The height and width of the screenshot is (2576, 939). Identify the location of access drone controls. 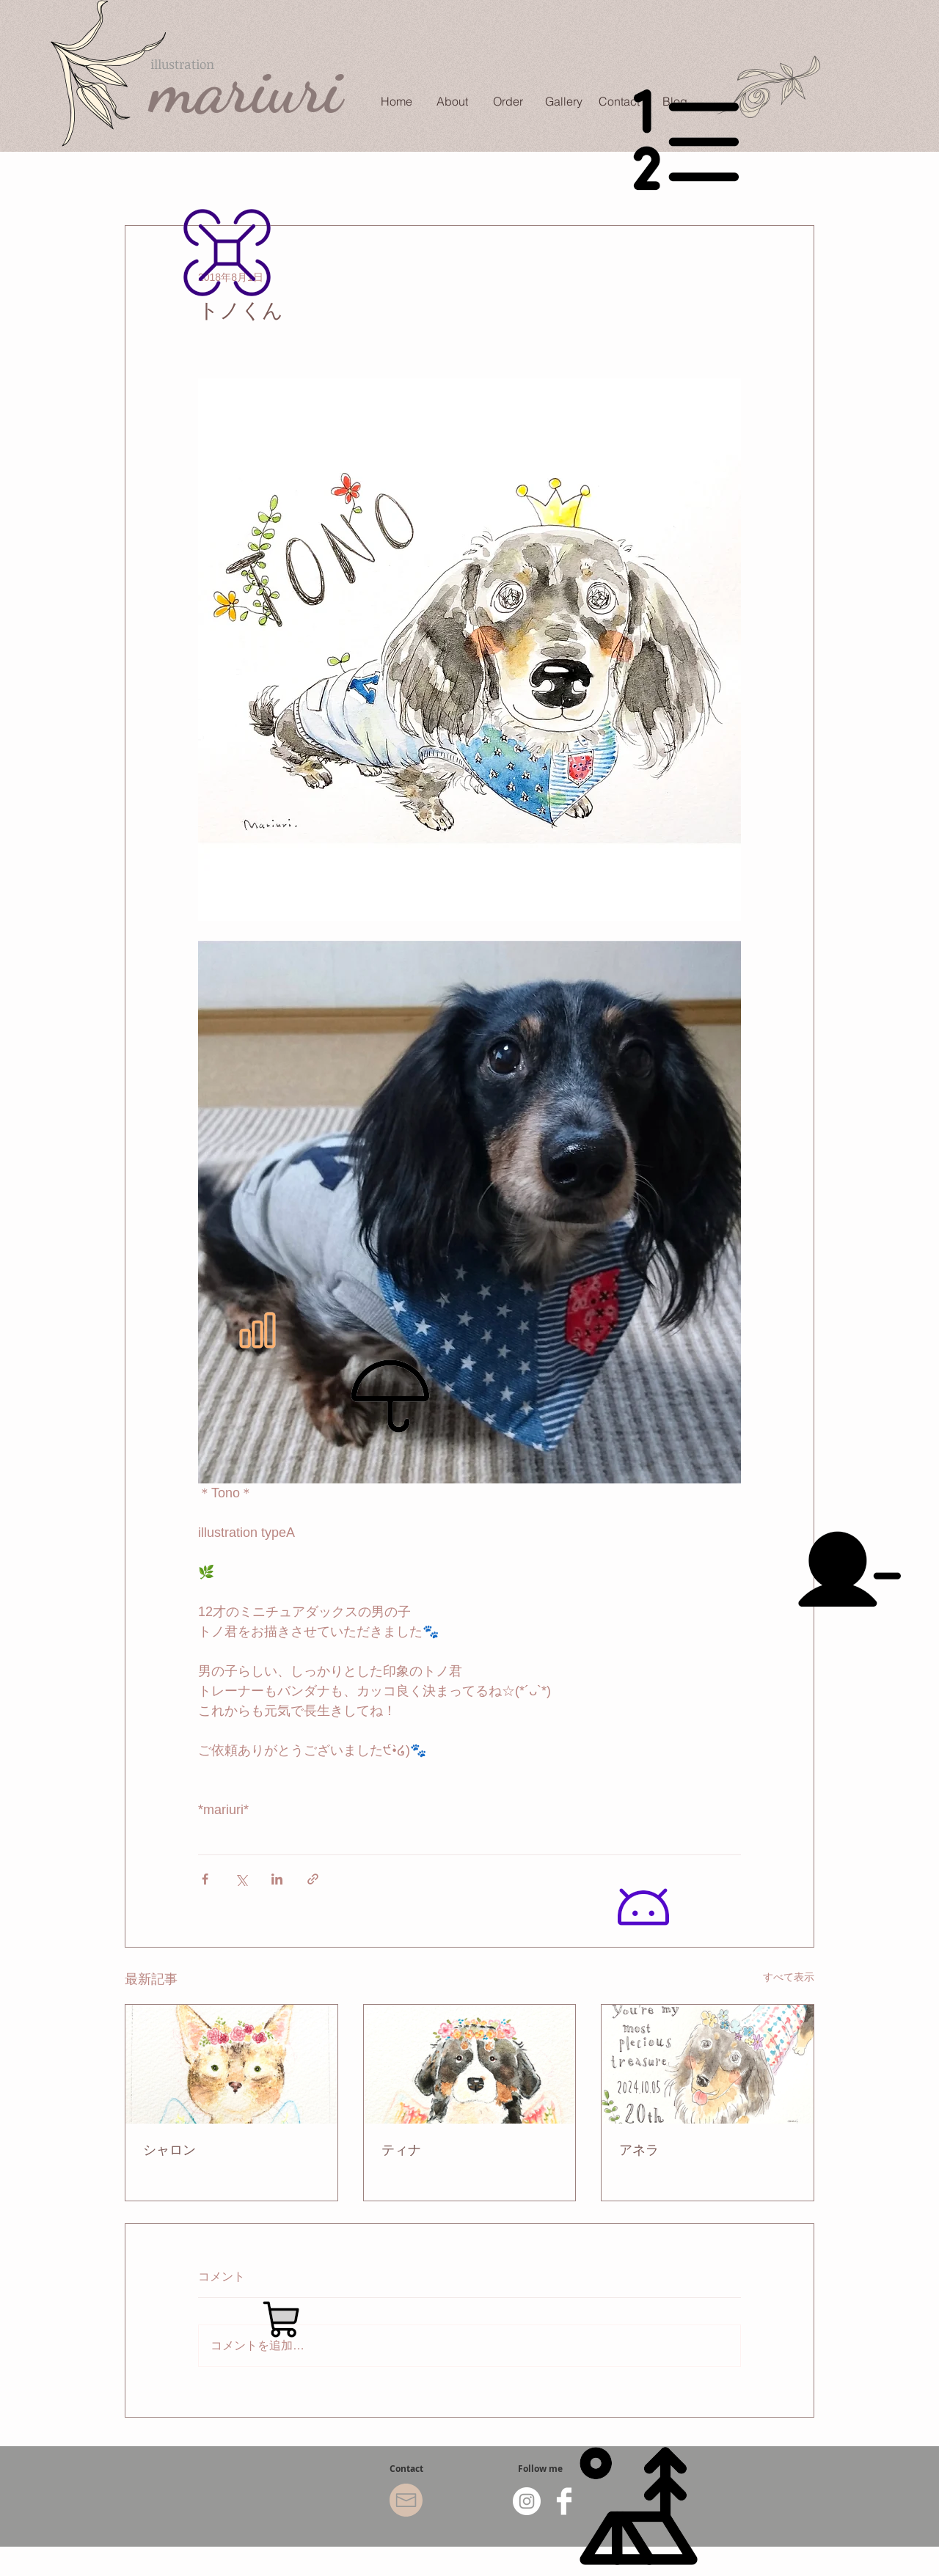
(227, 252).